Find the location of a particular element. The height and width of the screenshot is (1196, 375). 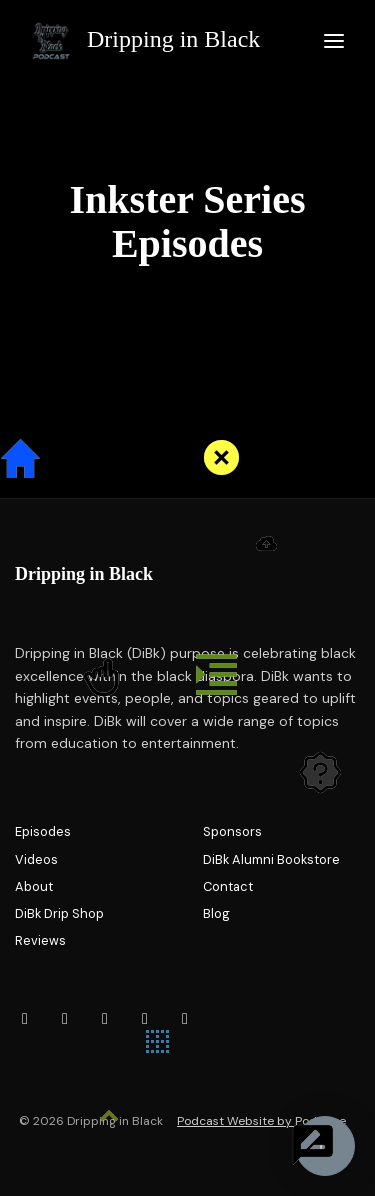

access frequently asked questions or help center is located at coordinates (320, 772).